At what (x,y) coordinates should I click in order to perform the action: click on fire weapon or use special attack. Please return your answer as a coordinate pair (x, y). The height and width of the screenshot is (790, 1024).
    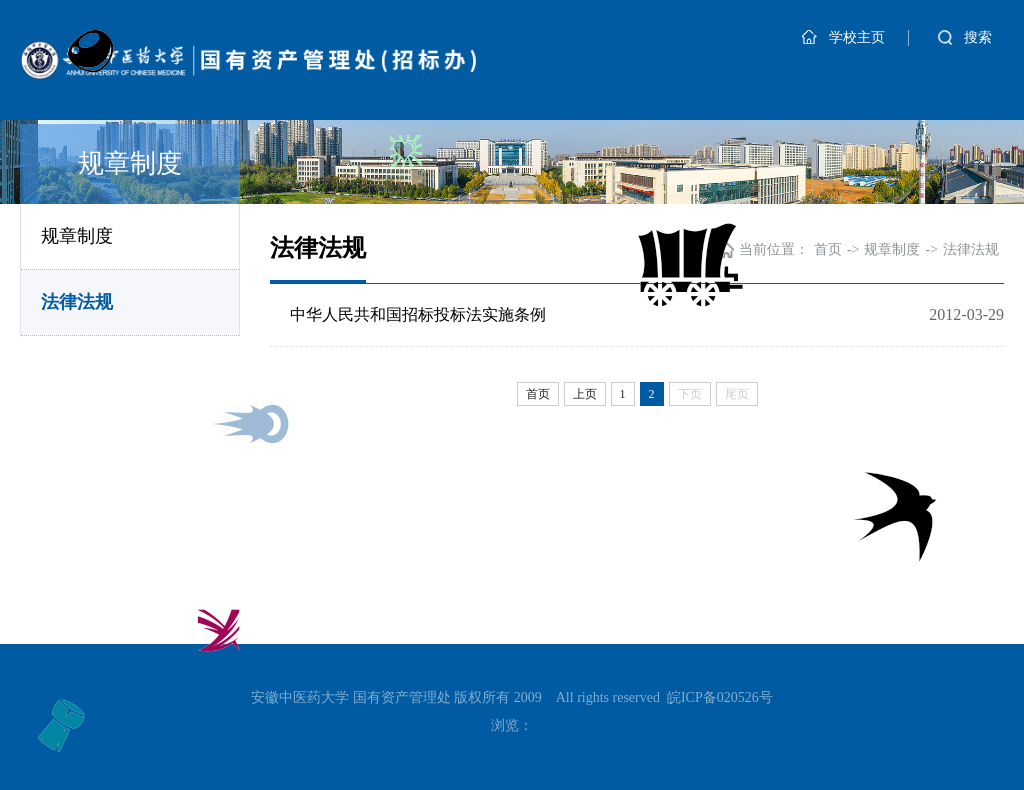
    Looking at the image, I should click on (250, 424).